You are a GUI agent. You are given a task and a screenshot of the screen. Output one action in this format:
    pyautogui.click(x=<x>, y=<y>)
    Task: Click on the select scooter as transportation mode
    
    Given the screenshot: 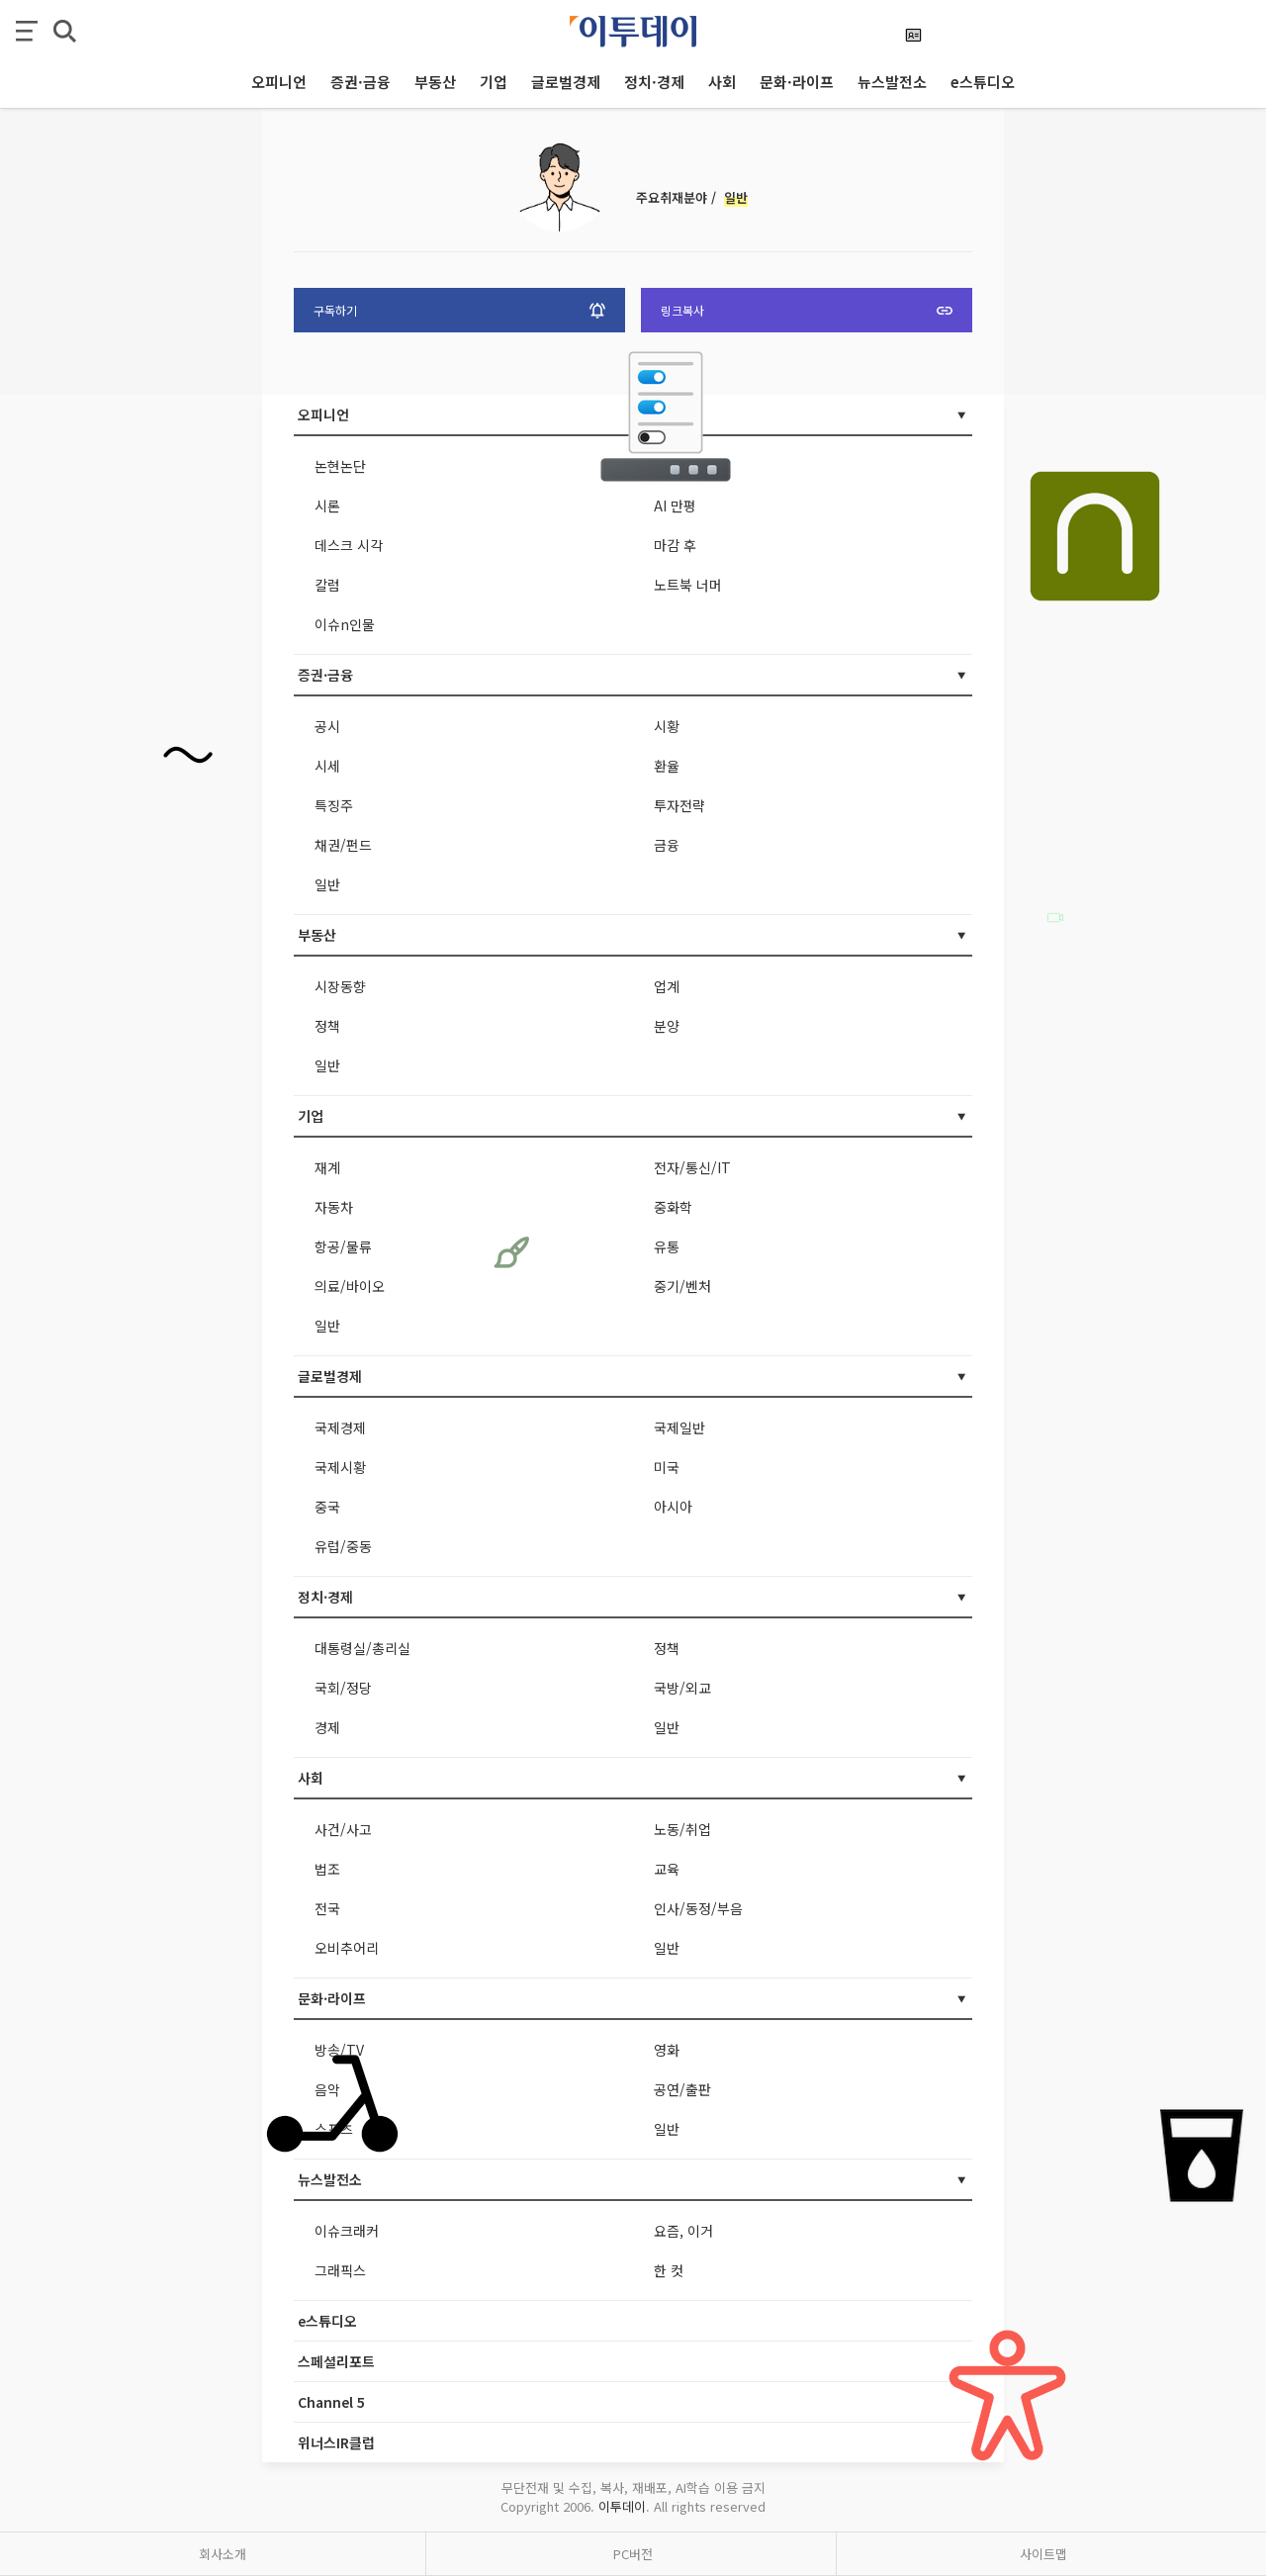 What is the action you would take?
    pyautogui.click(x=332, y=2109)
    